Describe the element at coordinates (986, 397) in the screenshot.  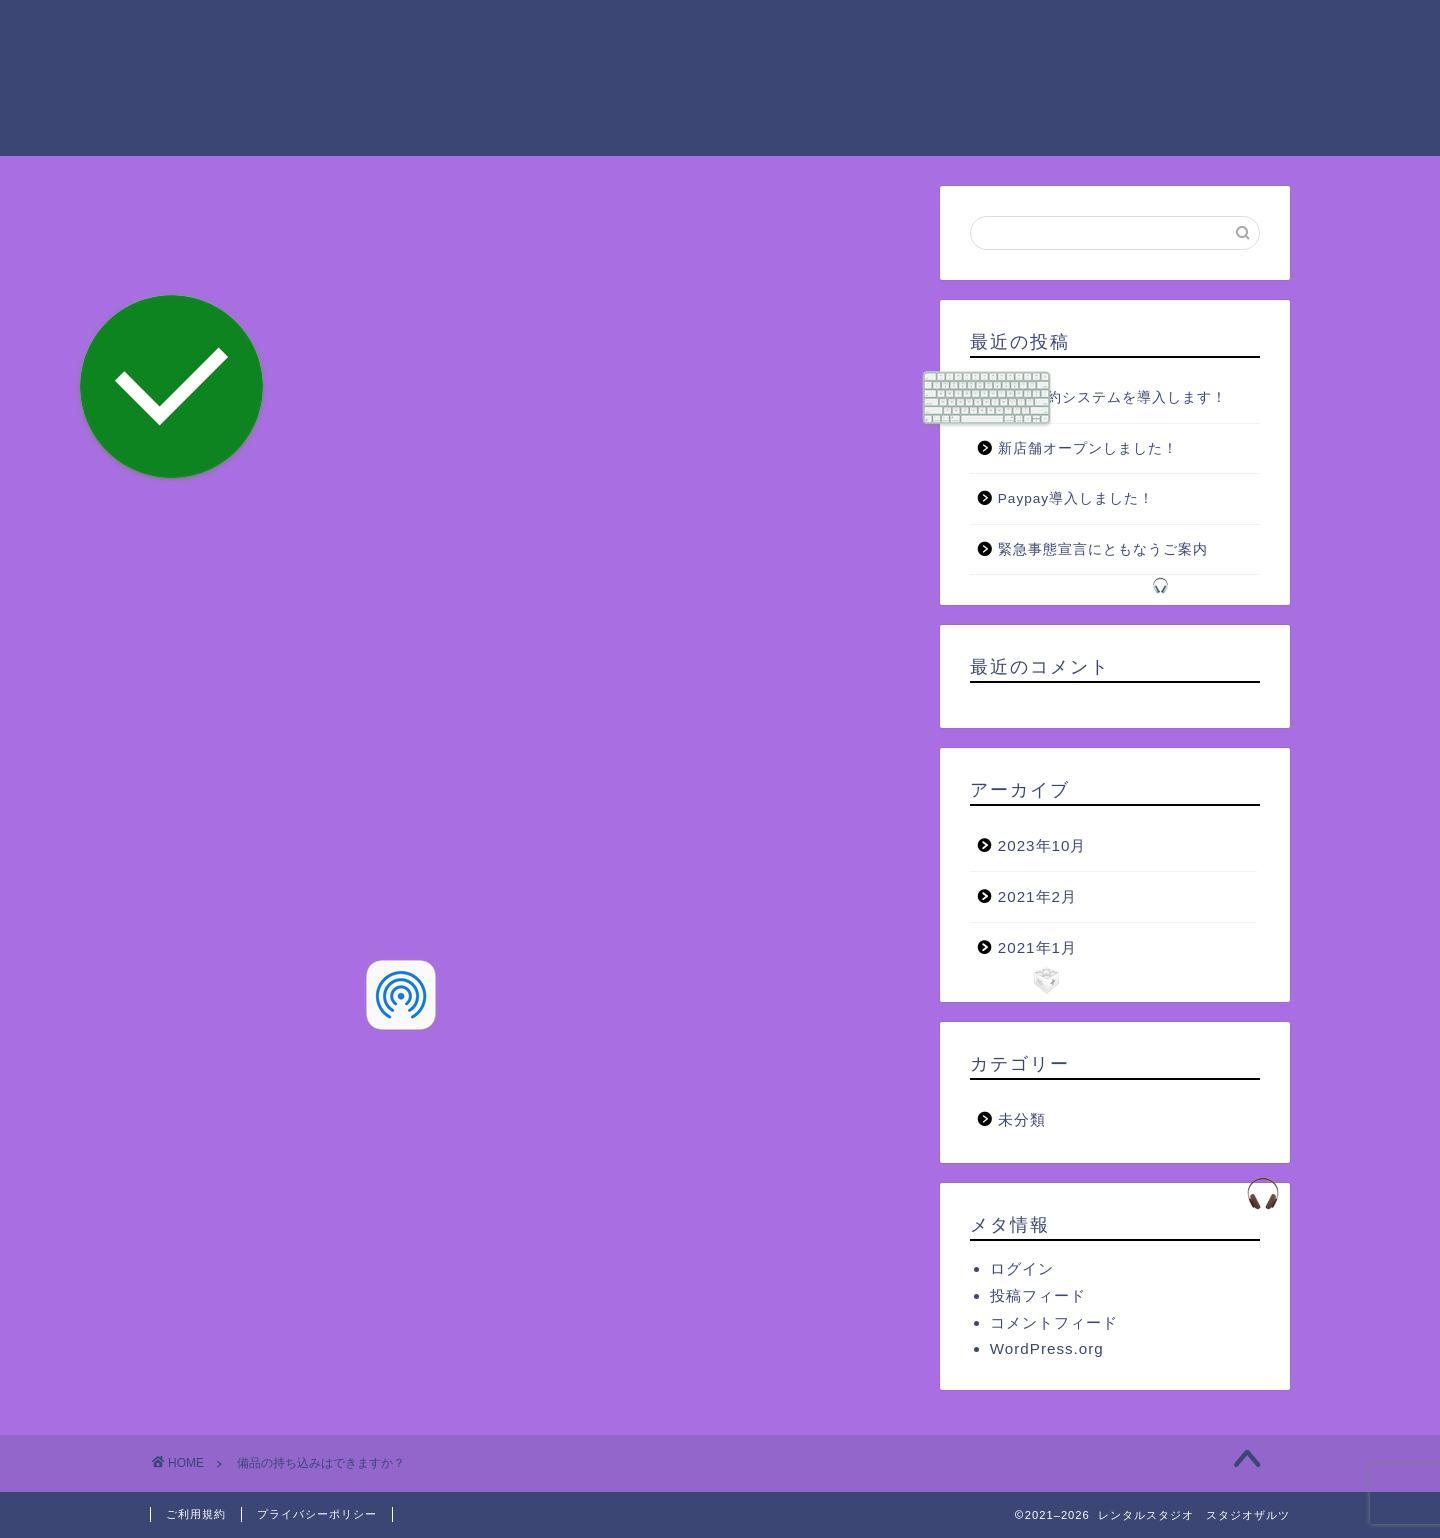
I see `connect to a bluetooth keyboard` at that location.